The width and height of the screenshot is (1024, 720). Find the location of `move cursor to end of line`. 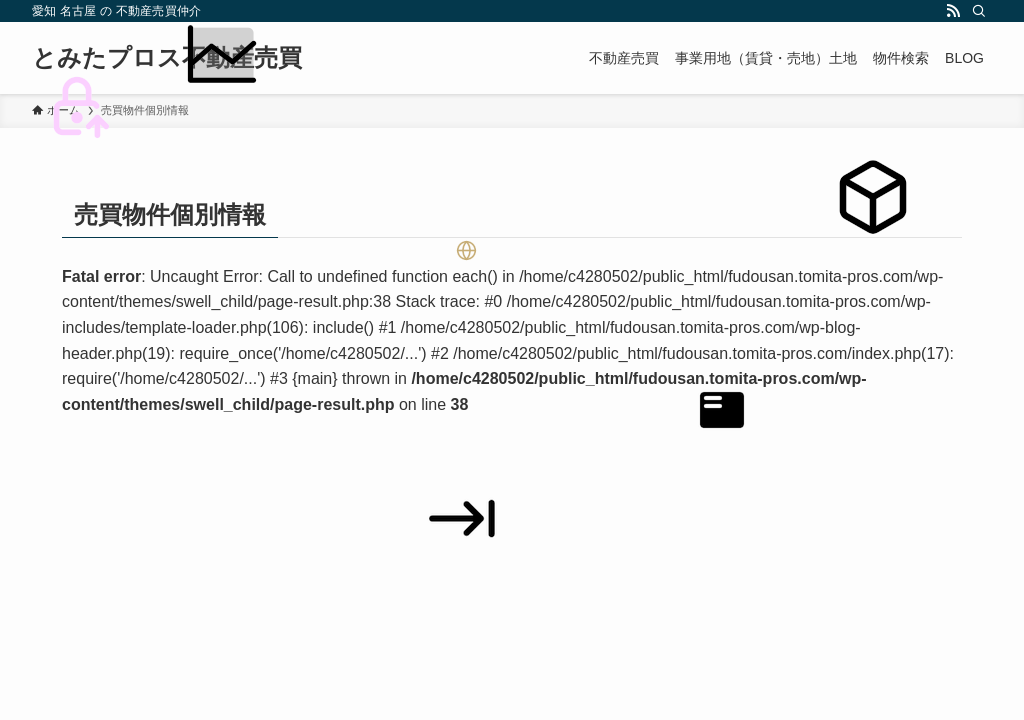

move cursor to end of line is located at coordinates (463, 518).